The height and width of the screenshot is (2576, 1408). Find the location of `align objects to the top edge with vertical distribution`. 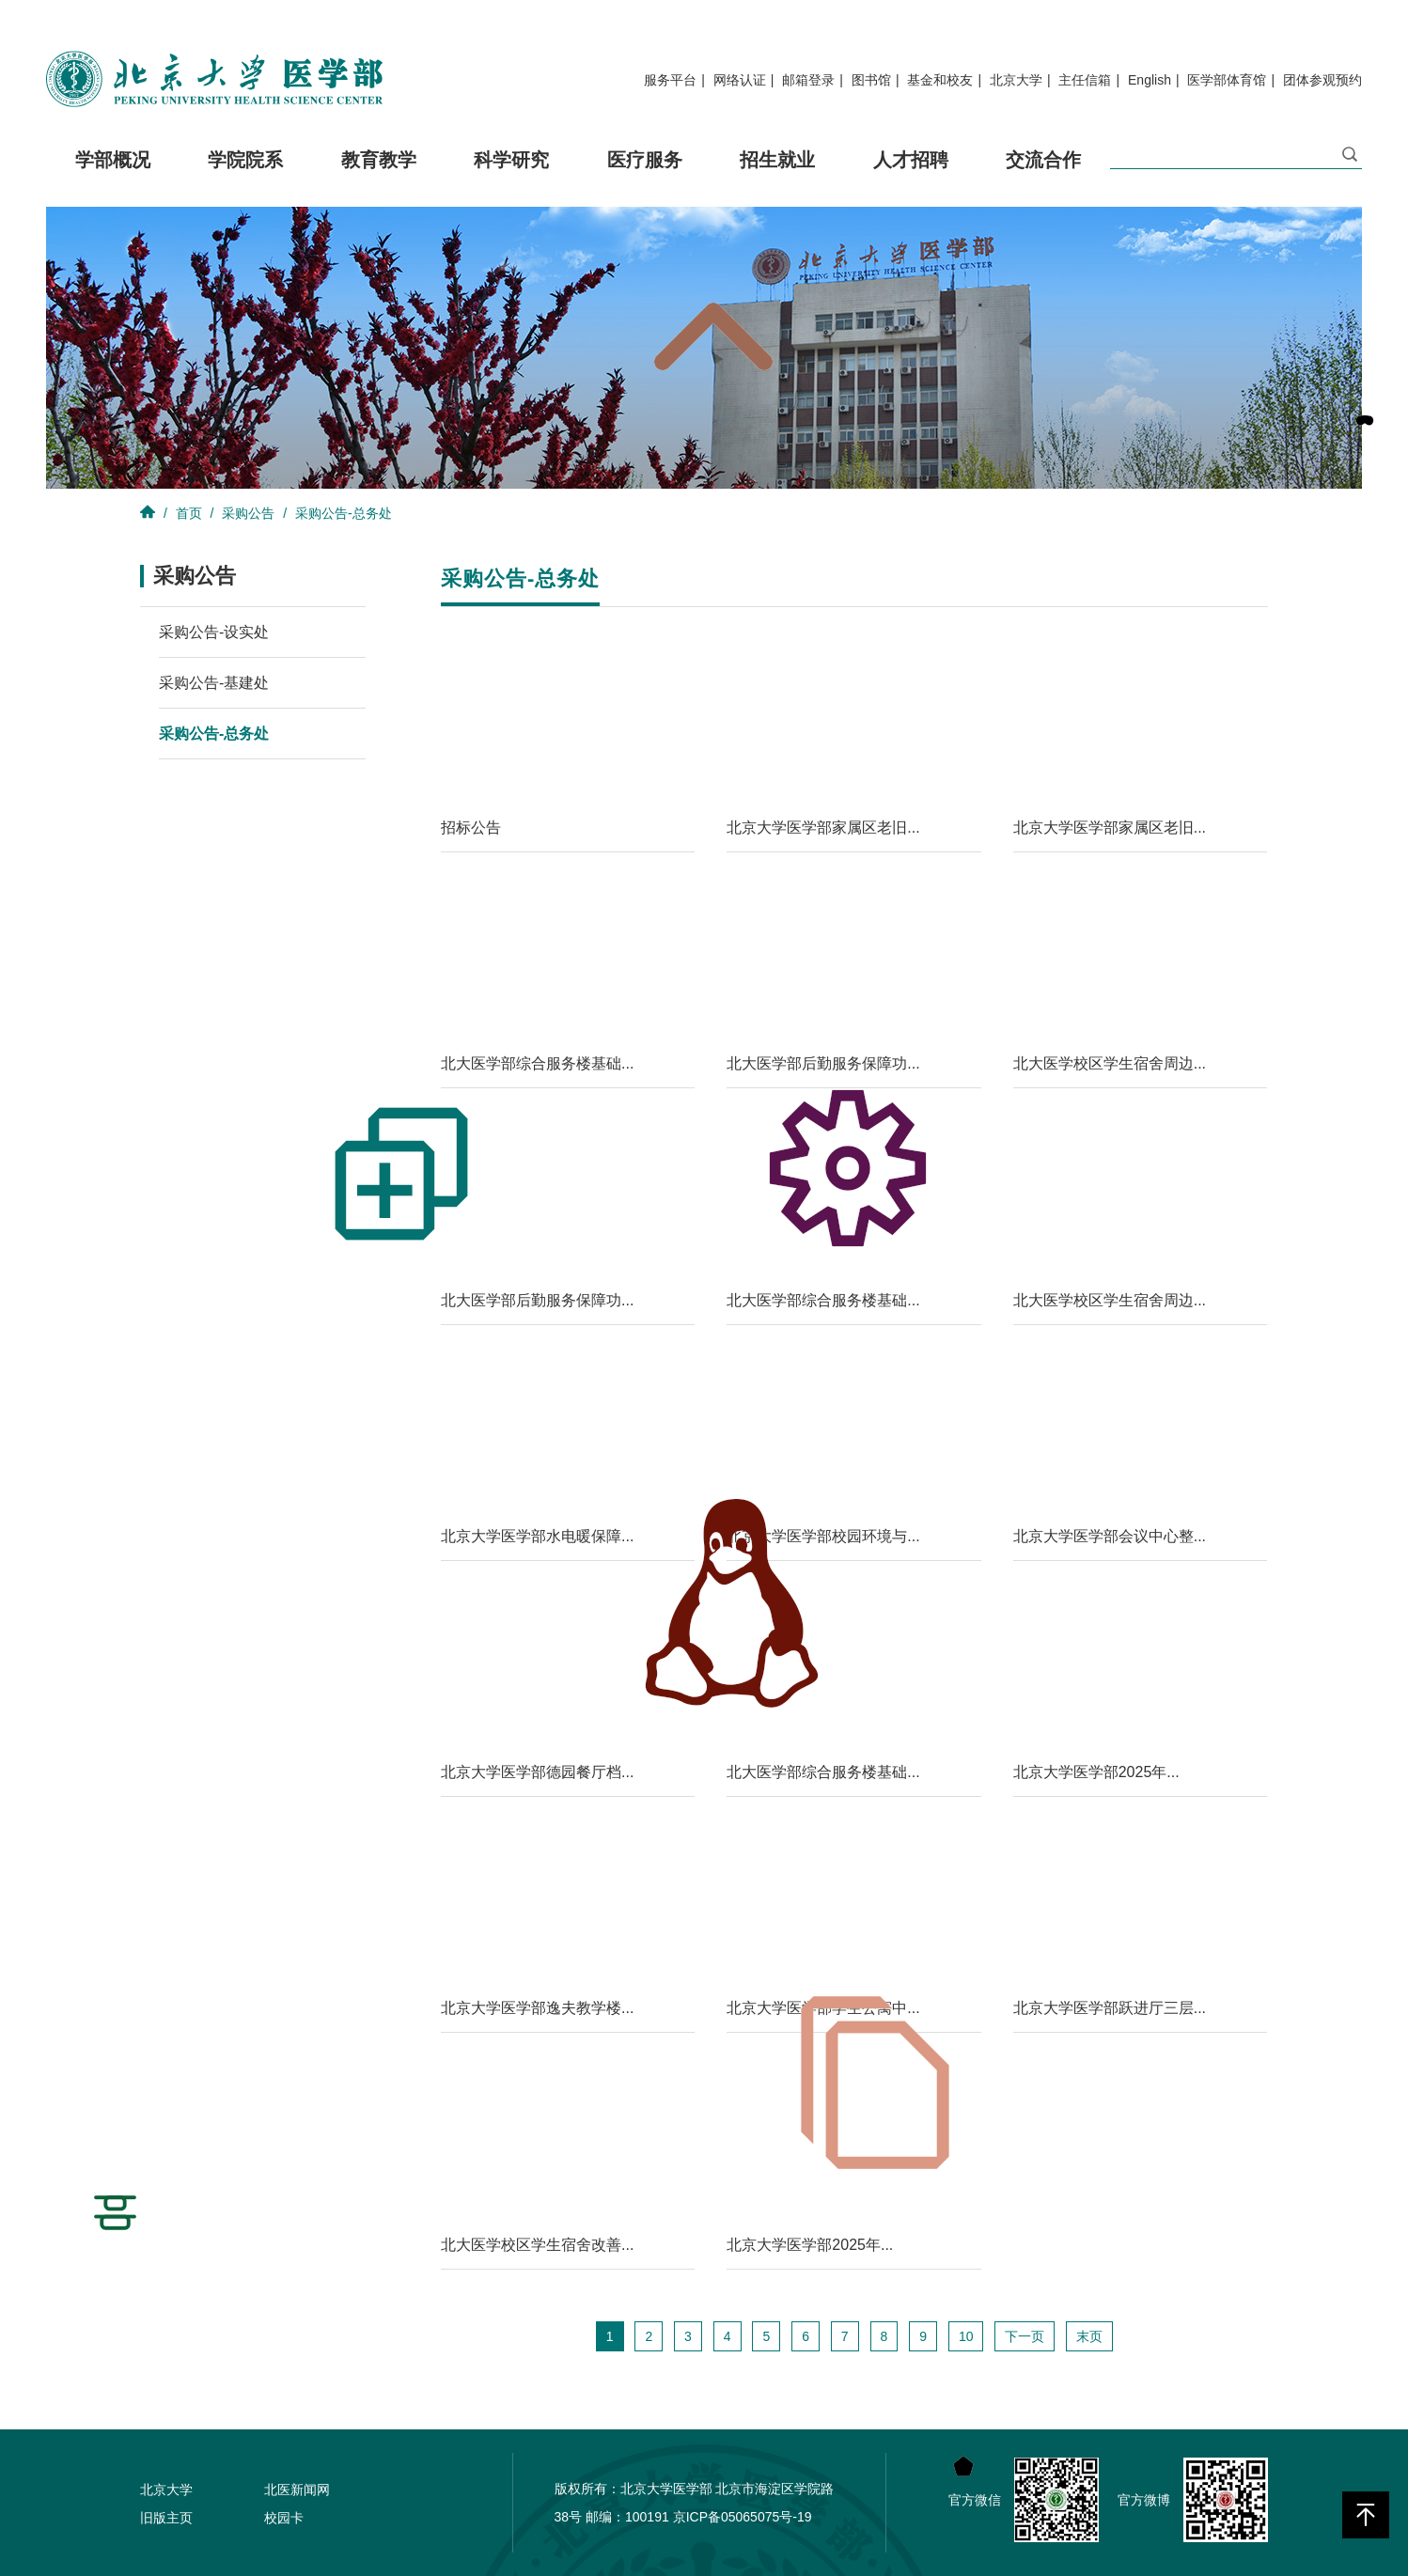

align objects to the top edge with vertical distribution is located at coordinates (115, 2212).